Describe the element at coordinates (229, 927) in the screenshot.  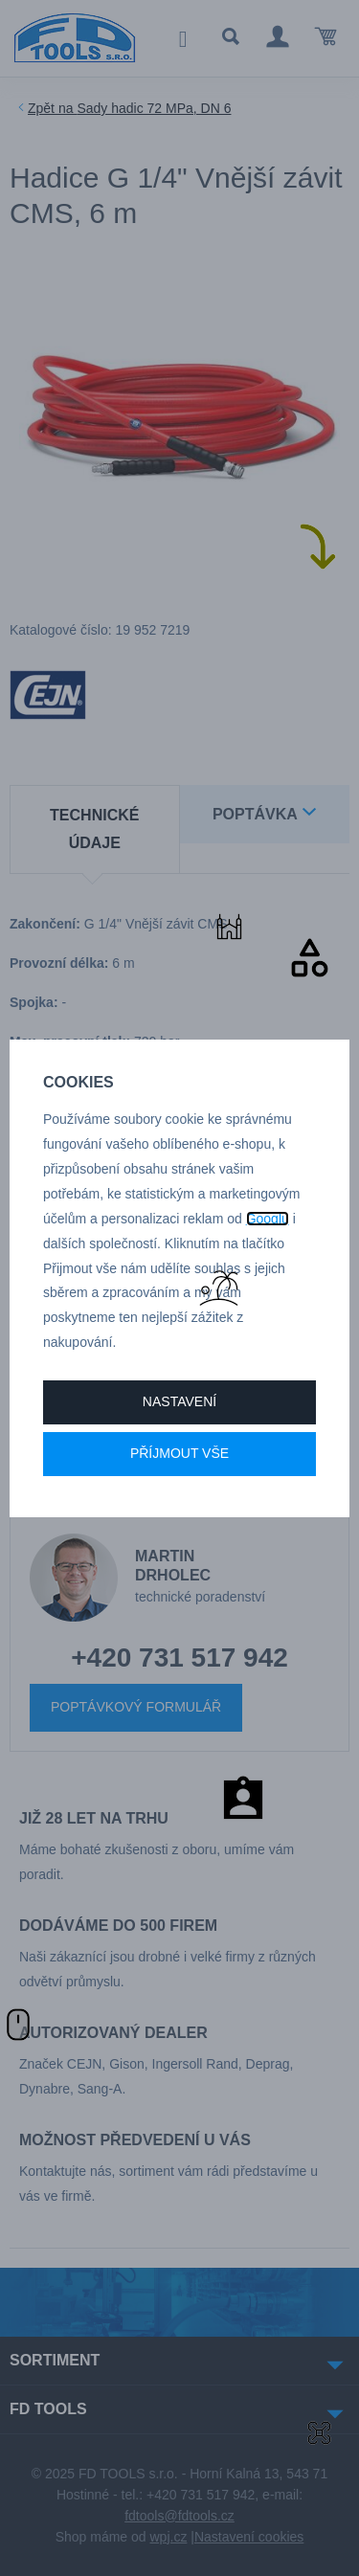
I see `find nearby synagogues` at that location.